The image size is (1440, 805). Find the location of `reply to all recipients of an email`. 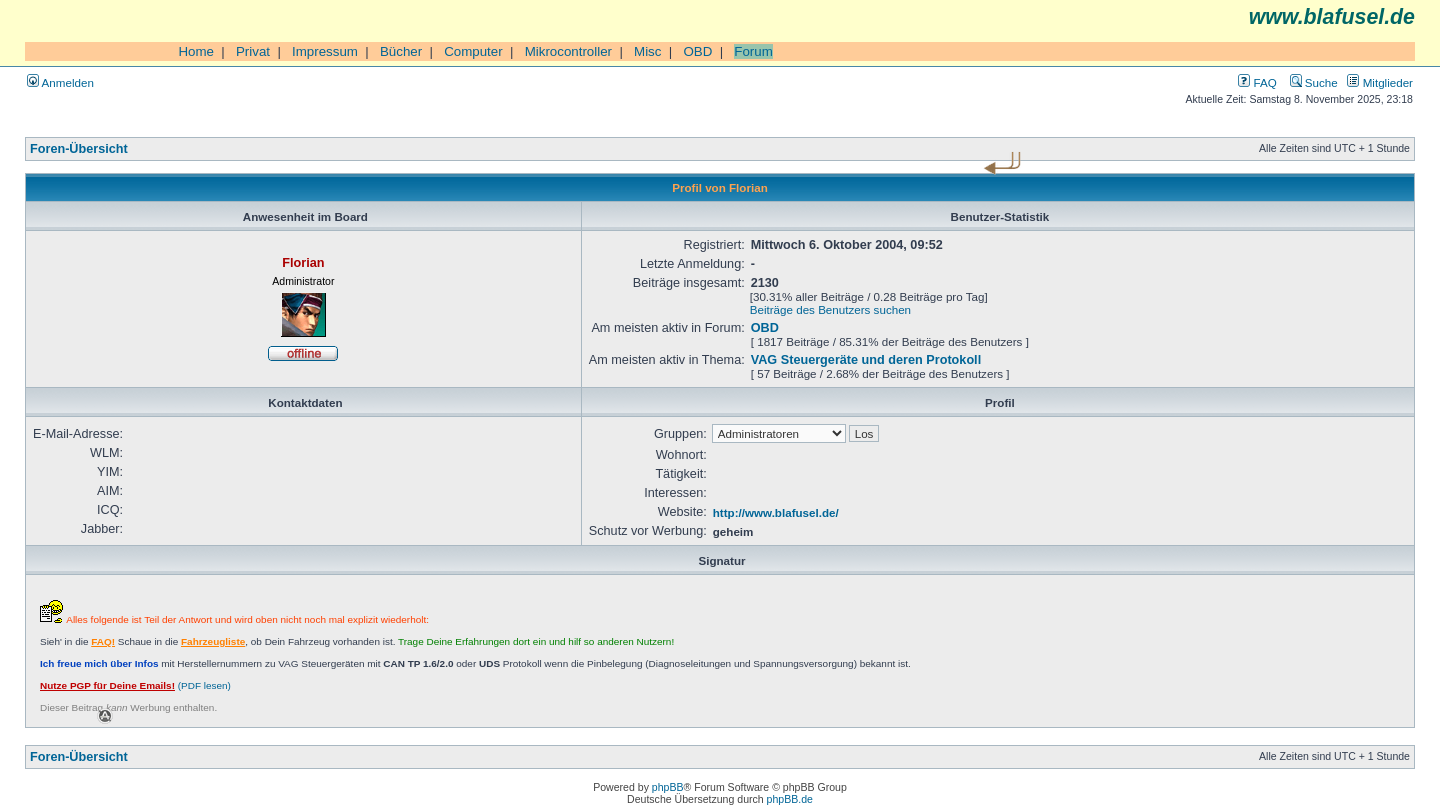

reply to all recipients of an email is located at coordinates (1001, 160).